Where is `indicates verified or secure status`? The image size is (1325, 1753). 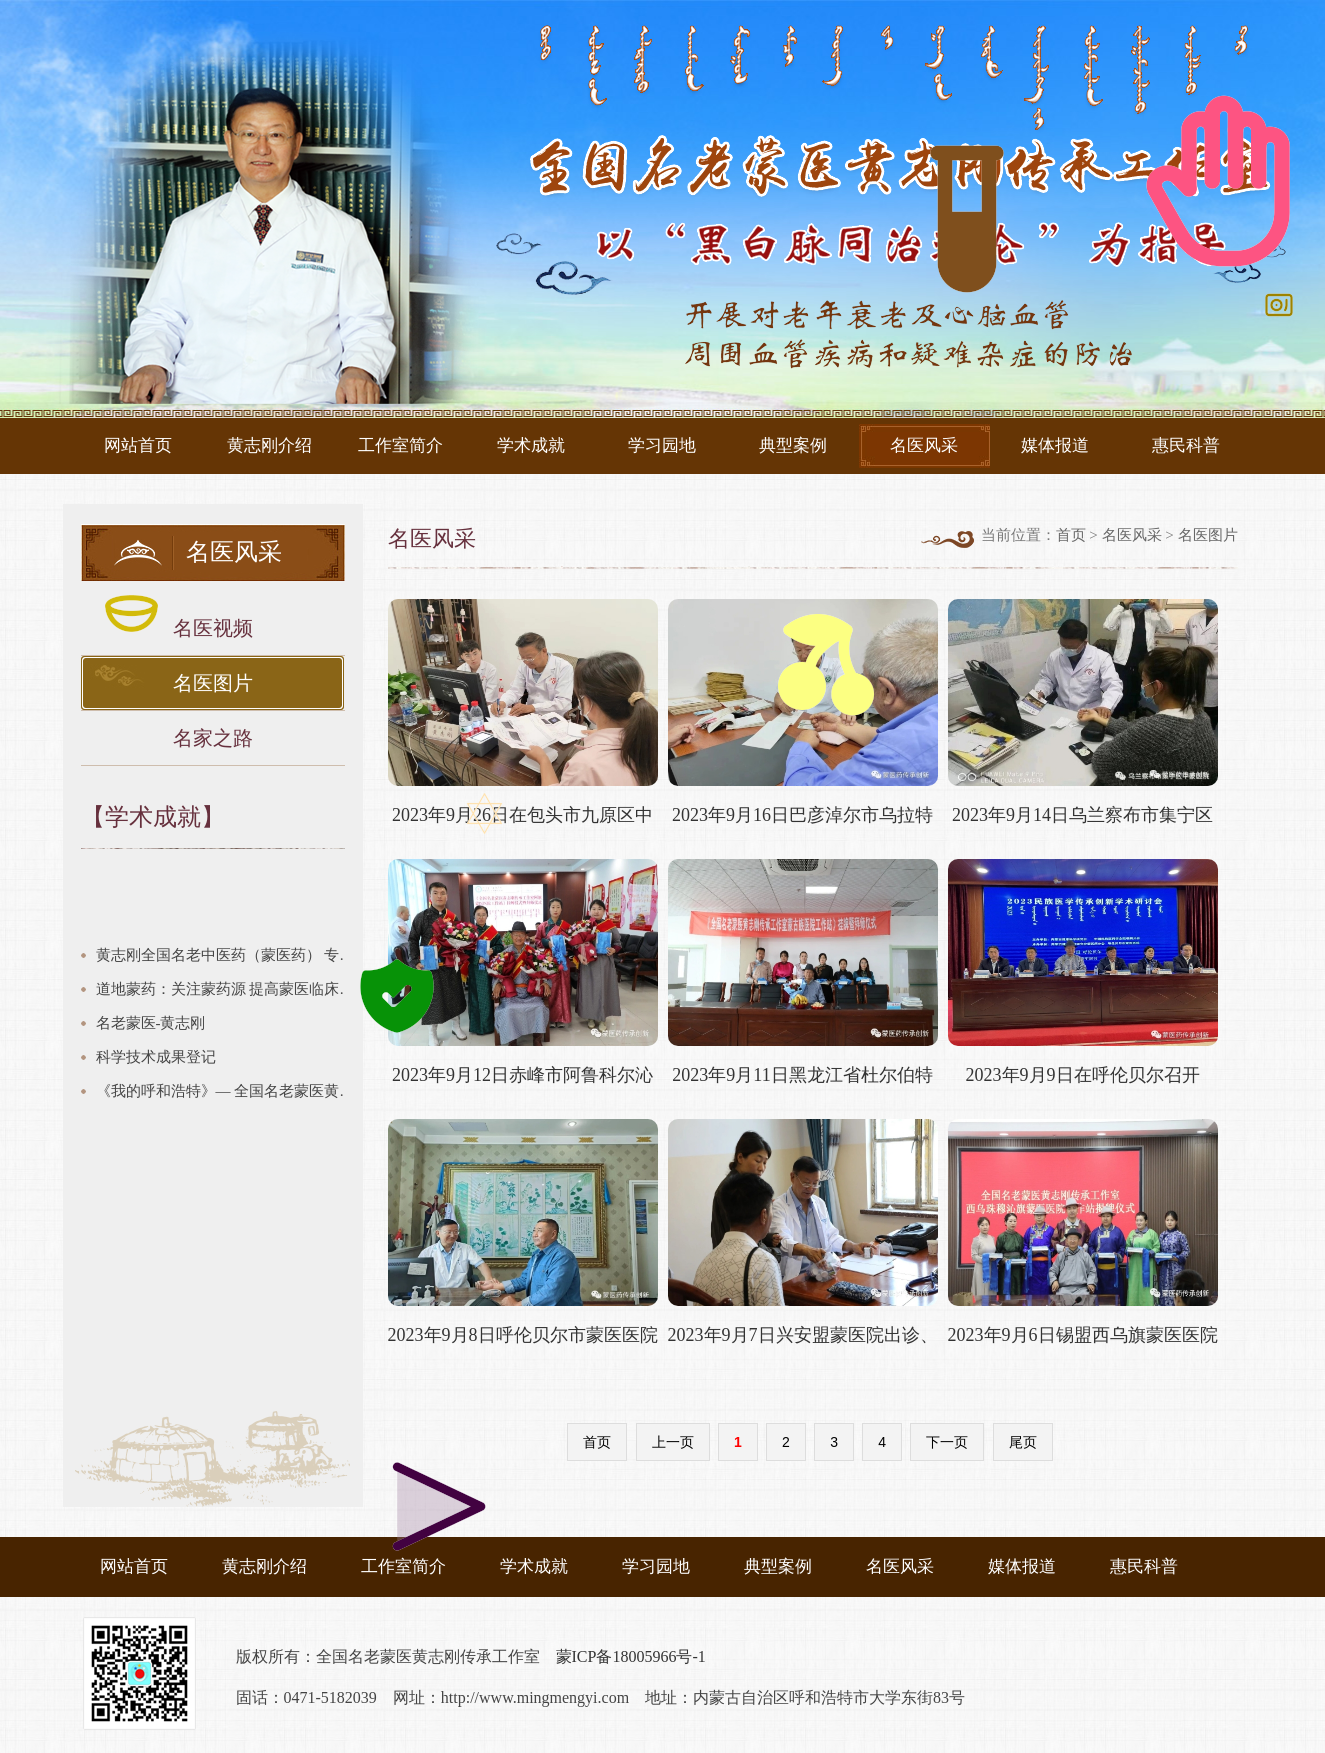
indicates verified or secure status is located at coordinates (397, 996).